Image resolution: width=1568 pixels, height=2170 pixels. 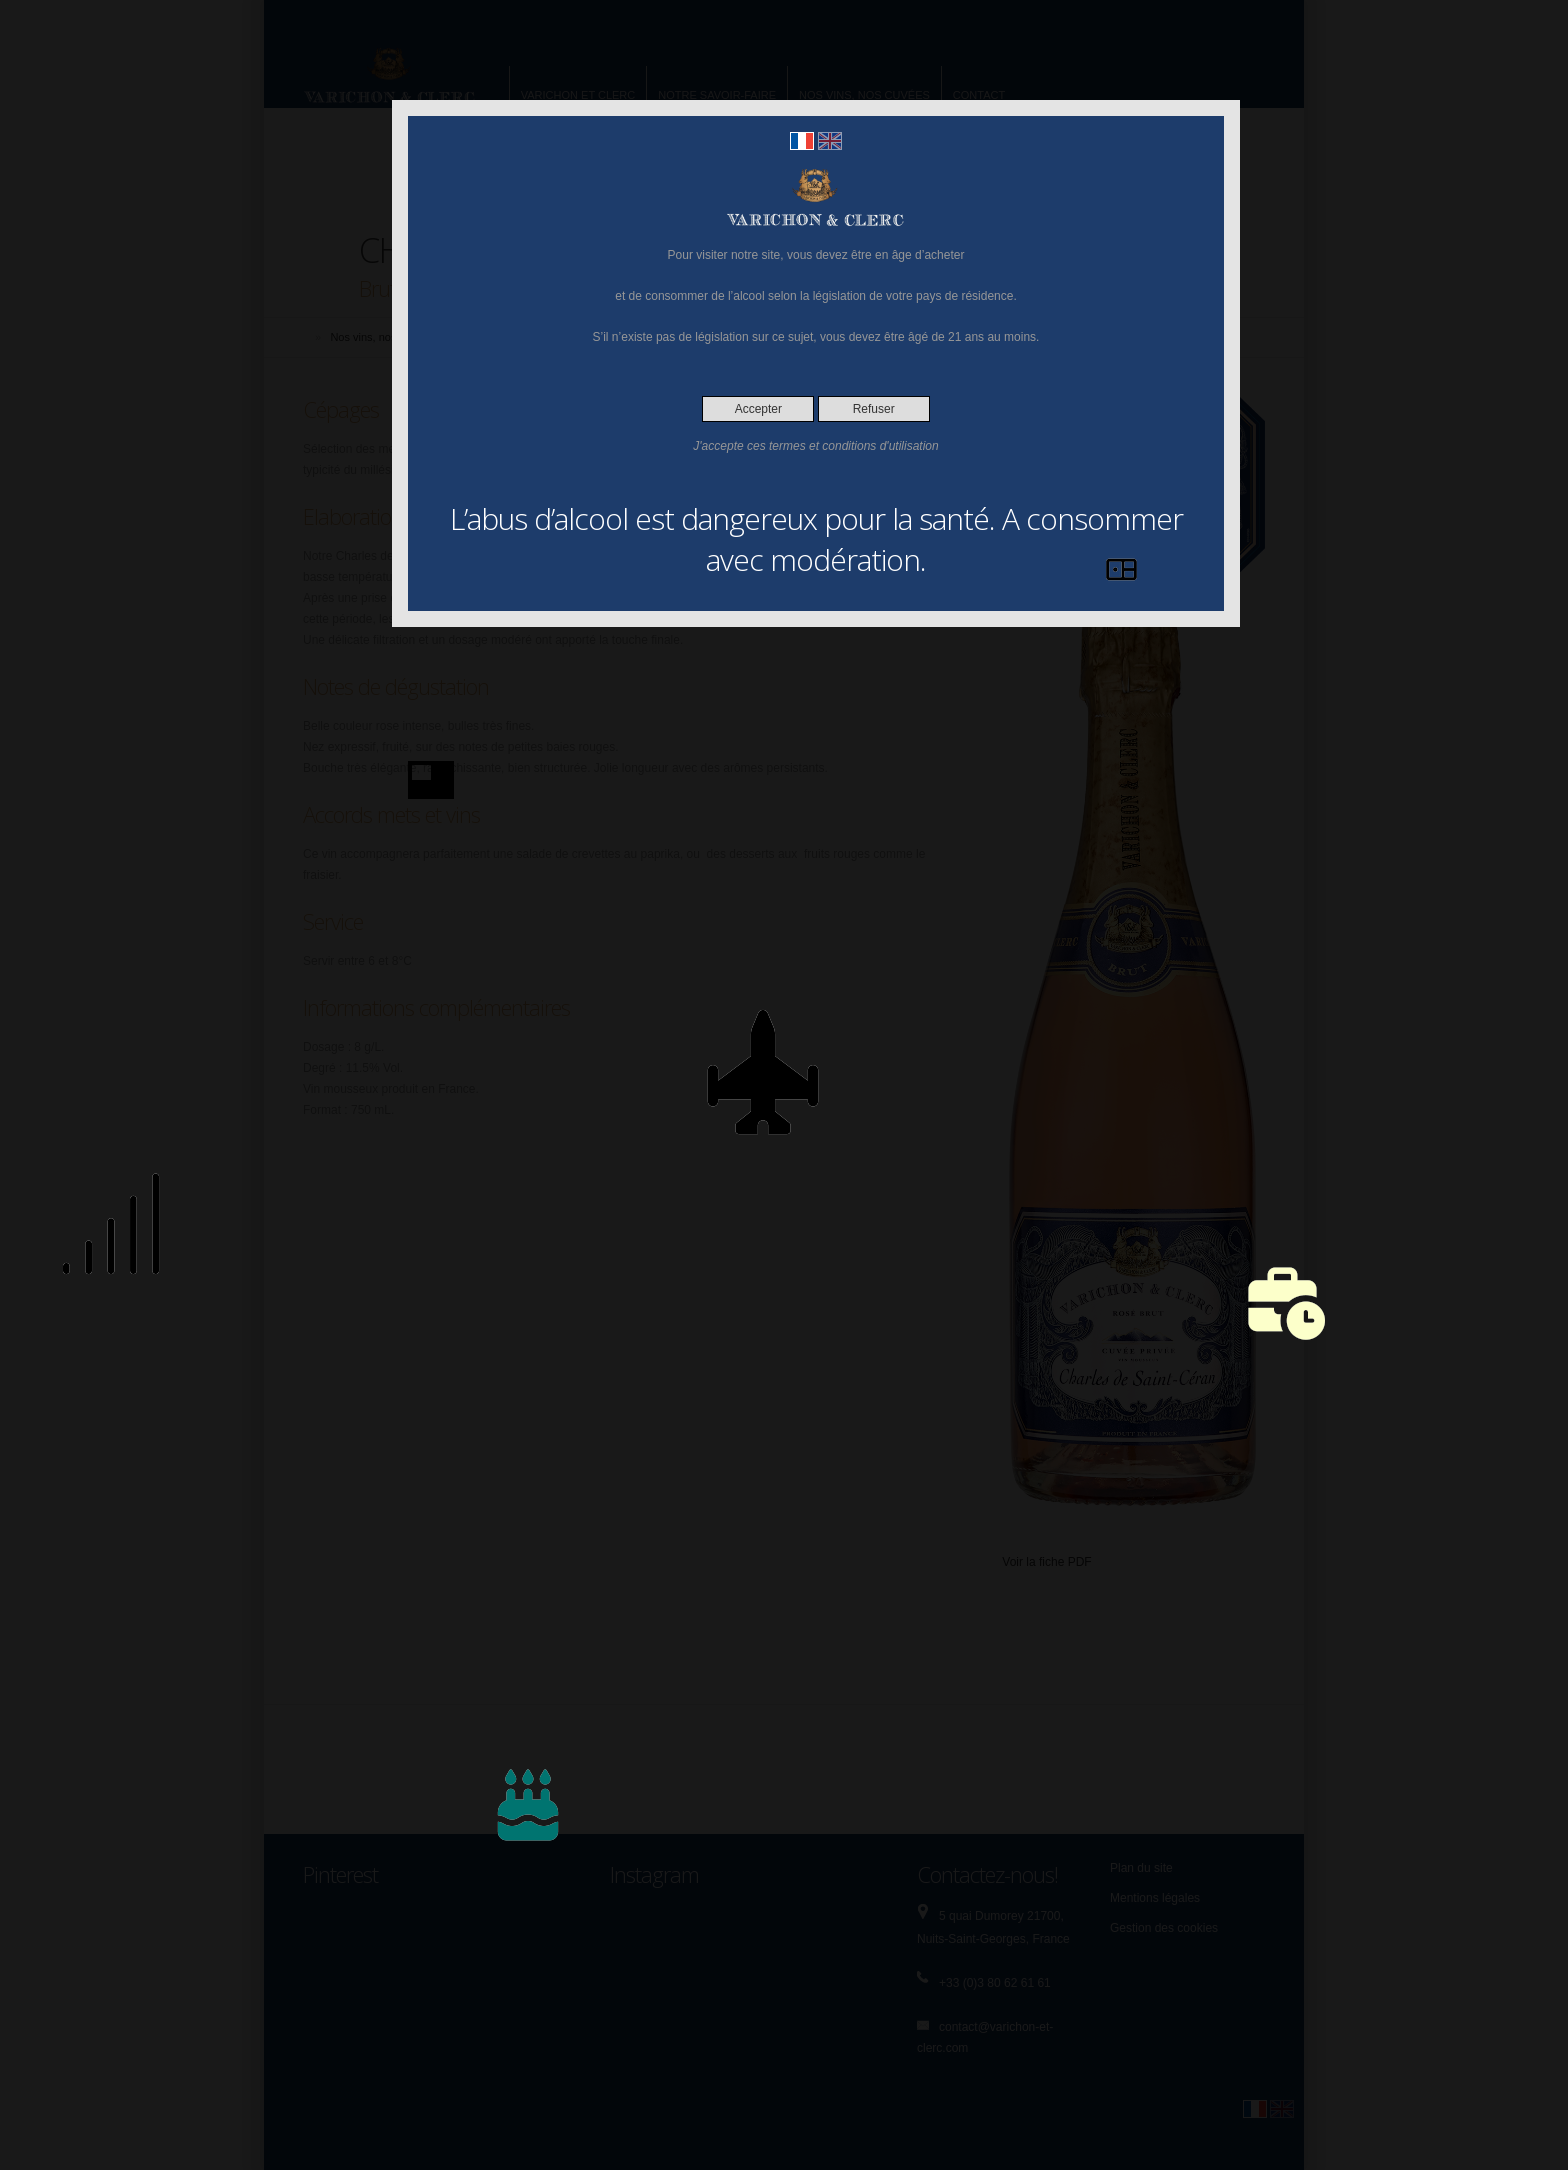 I want to click on view birthday or celebration reminders, so click(x=528, y=1806).